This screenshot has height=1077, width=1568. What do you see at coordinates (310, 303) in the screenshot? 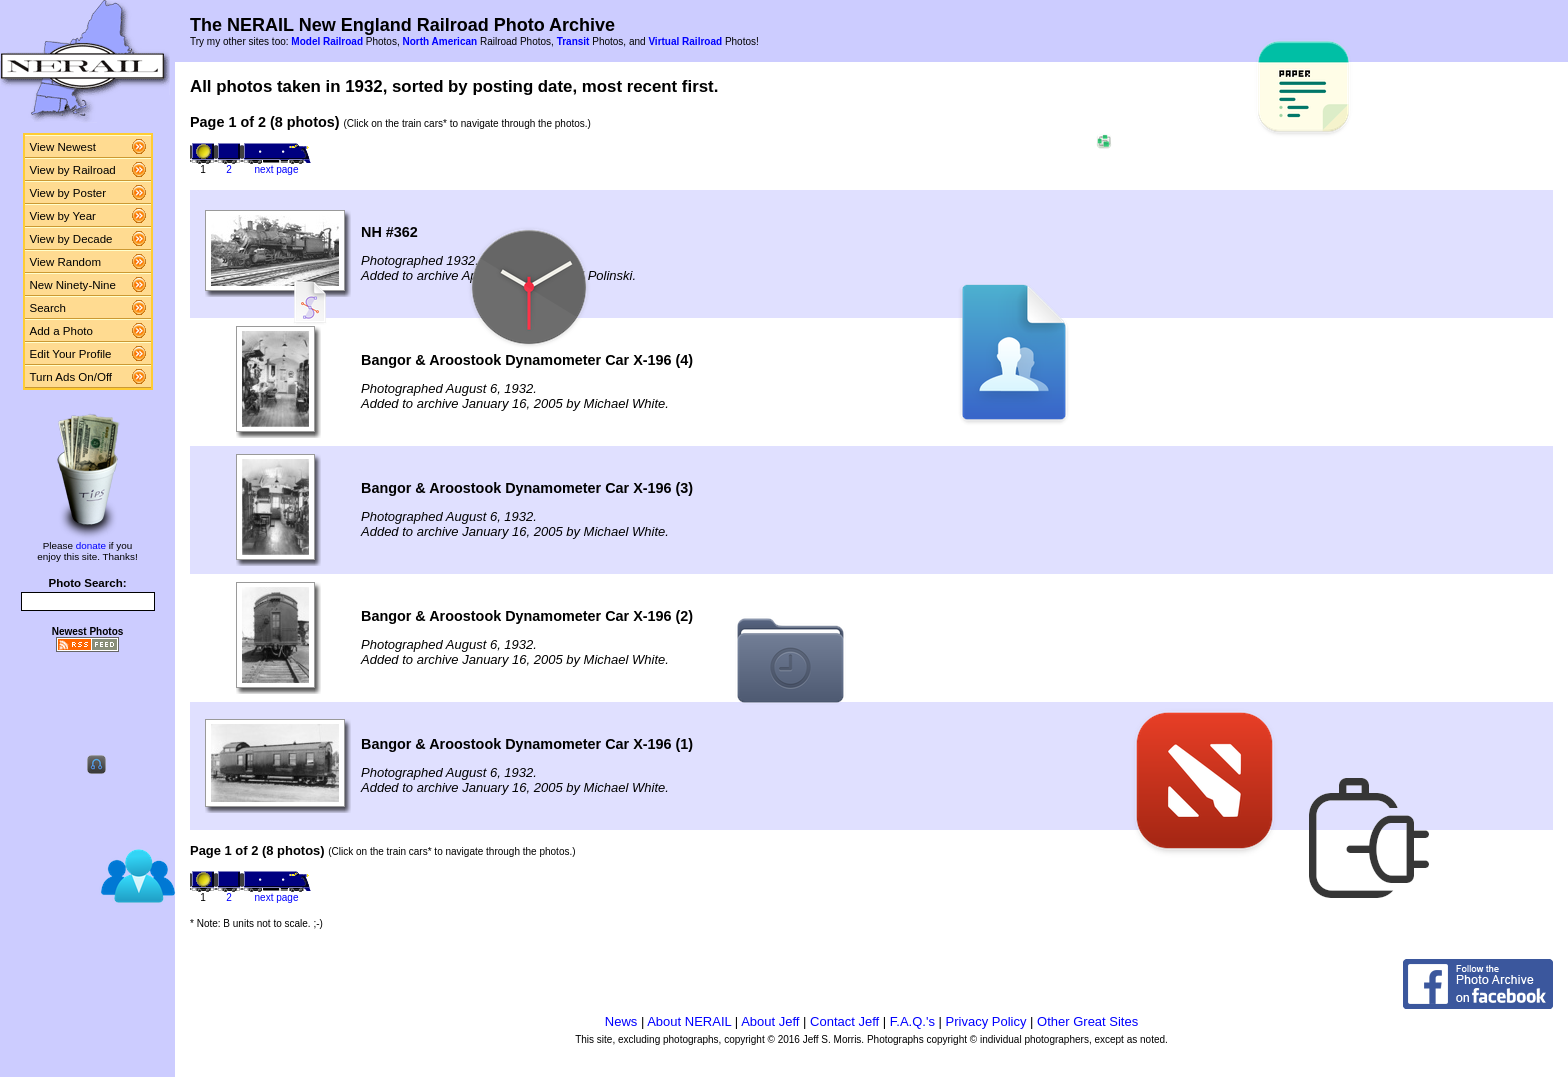
I see `an SVG image file` at bounding box center [310, 303].